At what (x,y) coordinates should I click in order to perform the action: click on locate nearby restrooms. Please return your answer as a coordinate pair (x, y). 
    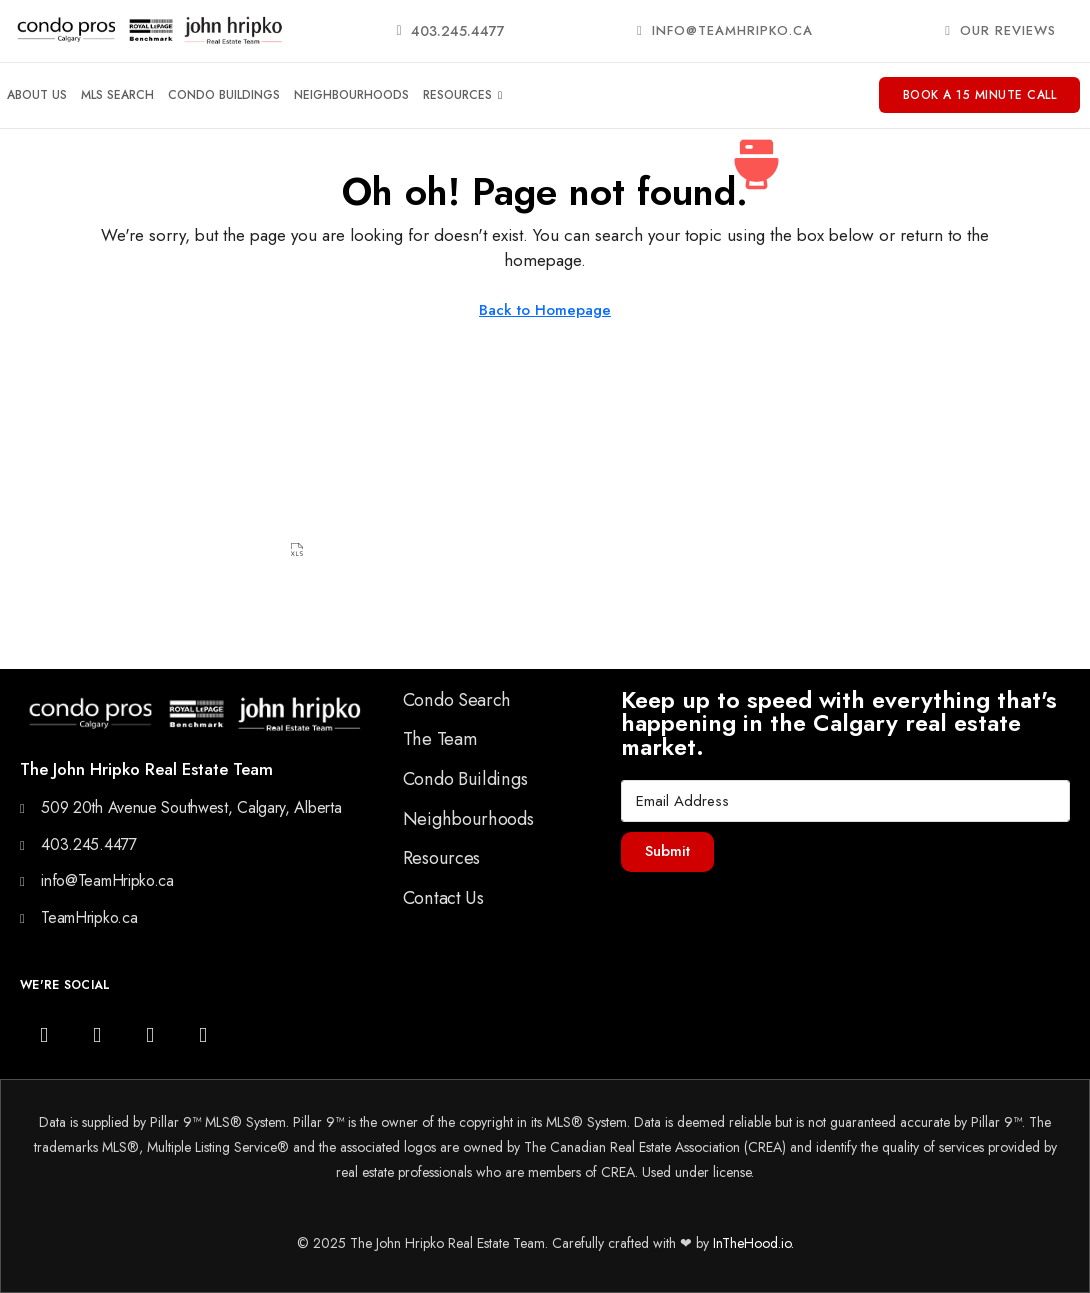
    Looking at the image, I should click on (756, 163).